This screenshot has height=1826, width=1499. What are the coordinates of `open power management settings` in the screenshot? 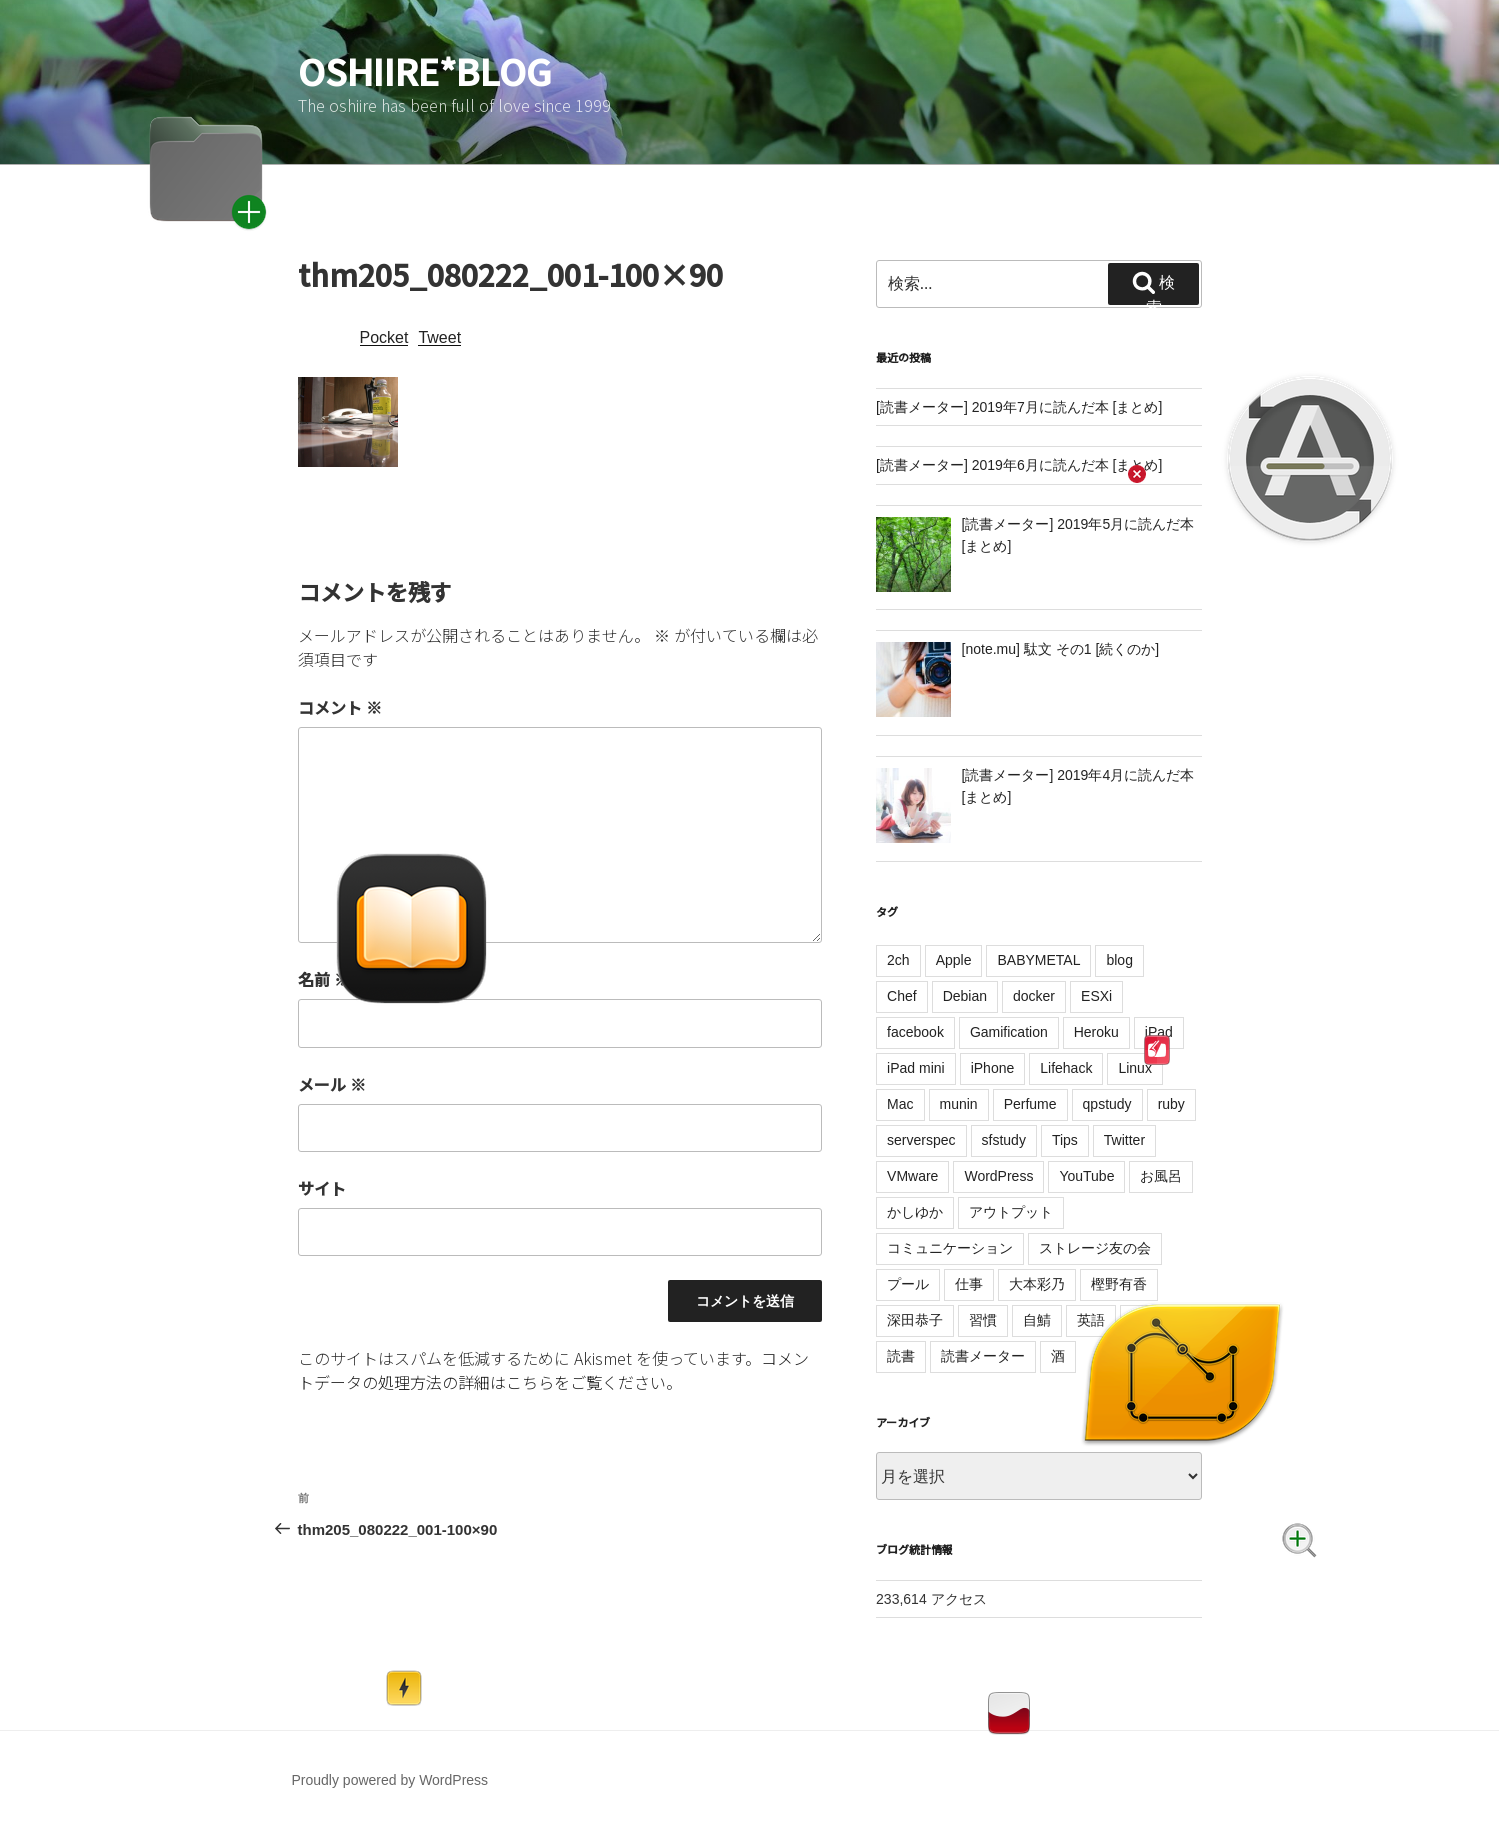 It's located at (404, 1688).